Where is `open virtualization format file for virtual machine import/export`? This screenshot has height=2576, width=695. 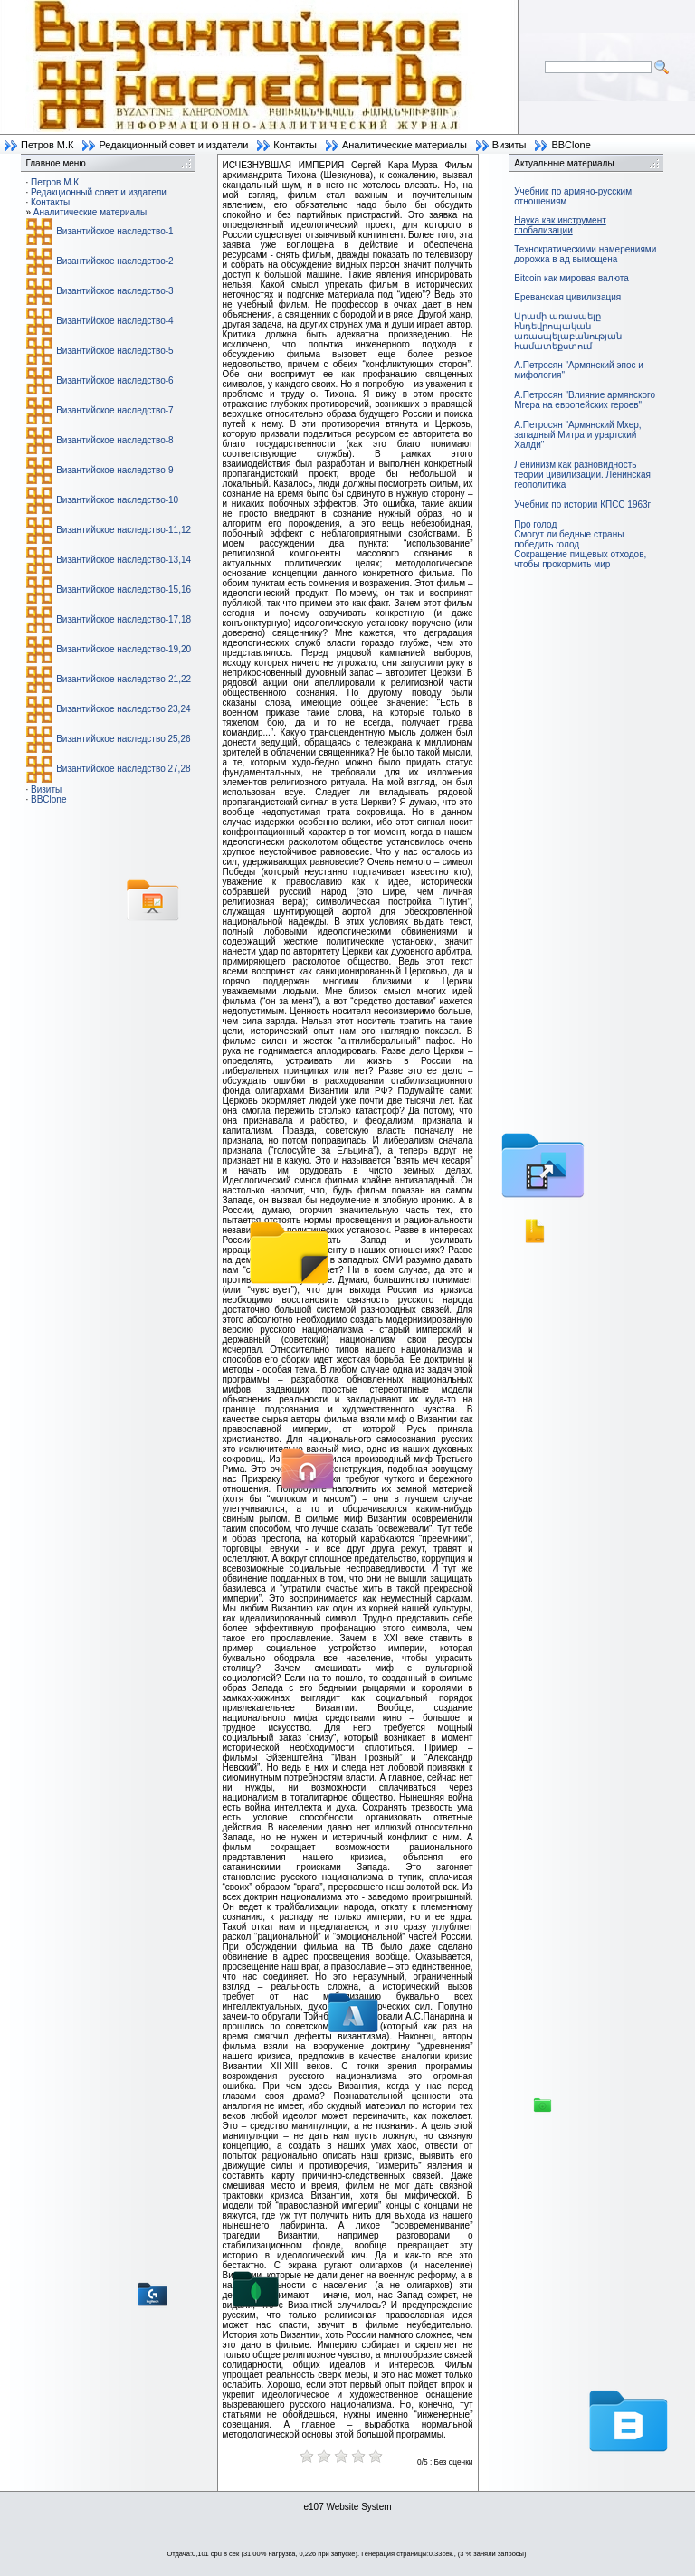 open virtualization format file for virtual machine import/export is located at coordinates (535, 1231).